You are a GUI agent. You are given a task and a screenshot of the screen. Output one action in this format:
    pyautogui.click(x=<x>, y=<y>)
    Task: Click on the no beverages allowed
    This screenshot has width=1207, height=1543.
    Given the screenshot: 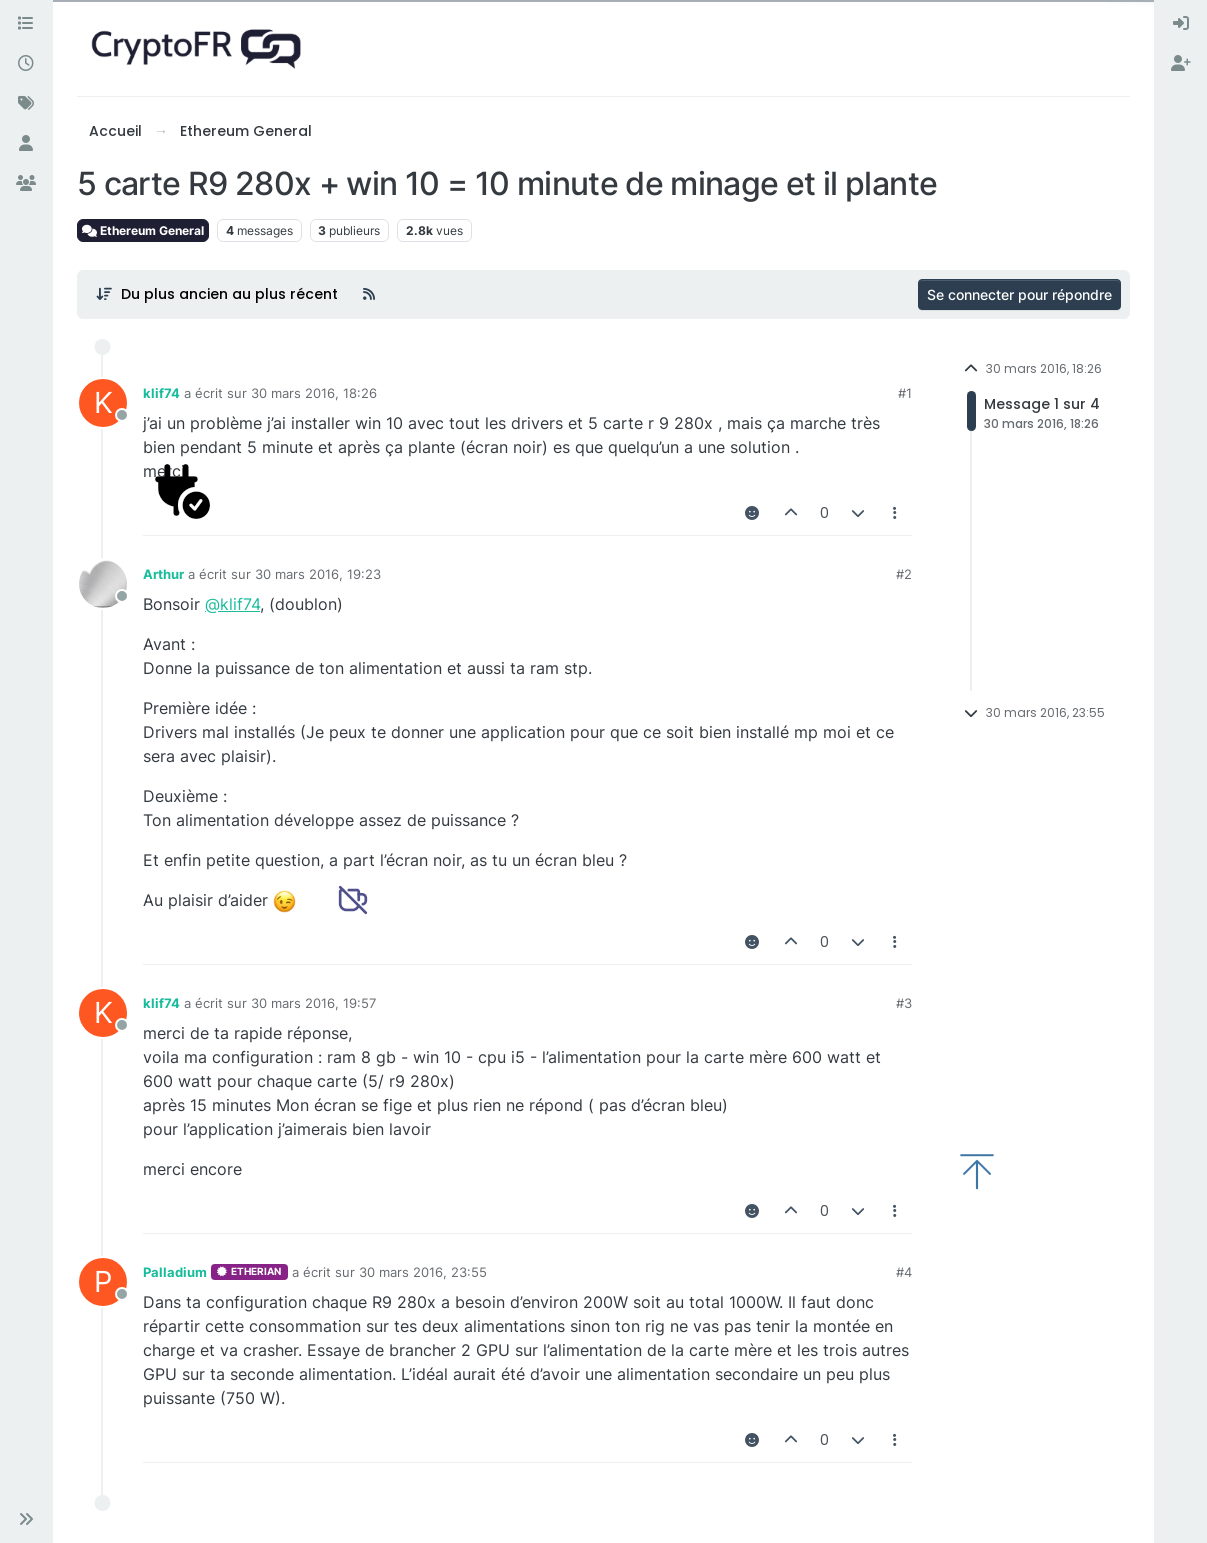 What is the action you would take?
    pyautogui.click(x=353, y=900)
    